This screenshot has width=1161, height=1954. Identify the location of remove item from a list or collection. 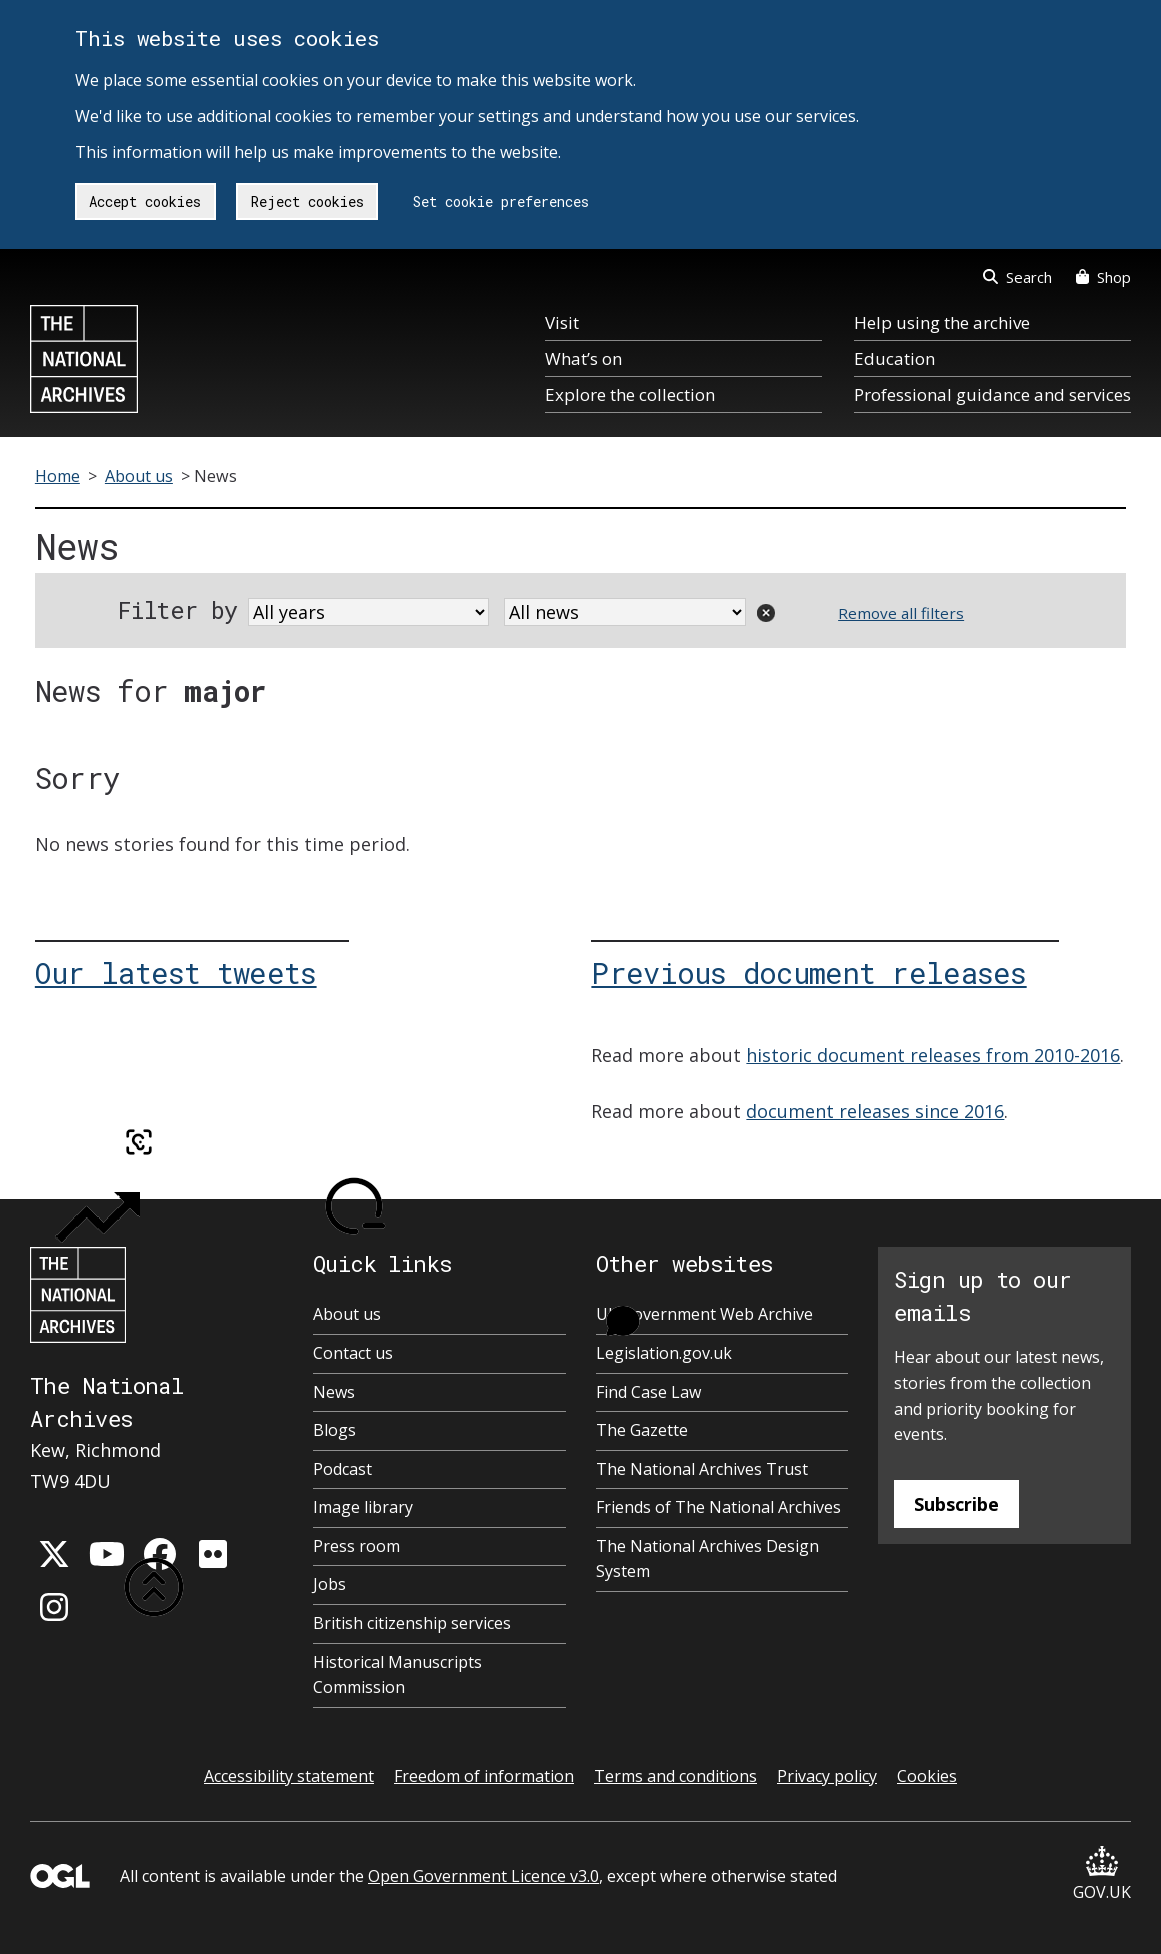
(354, 1206).